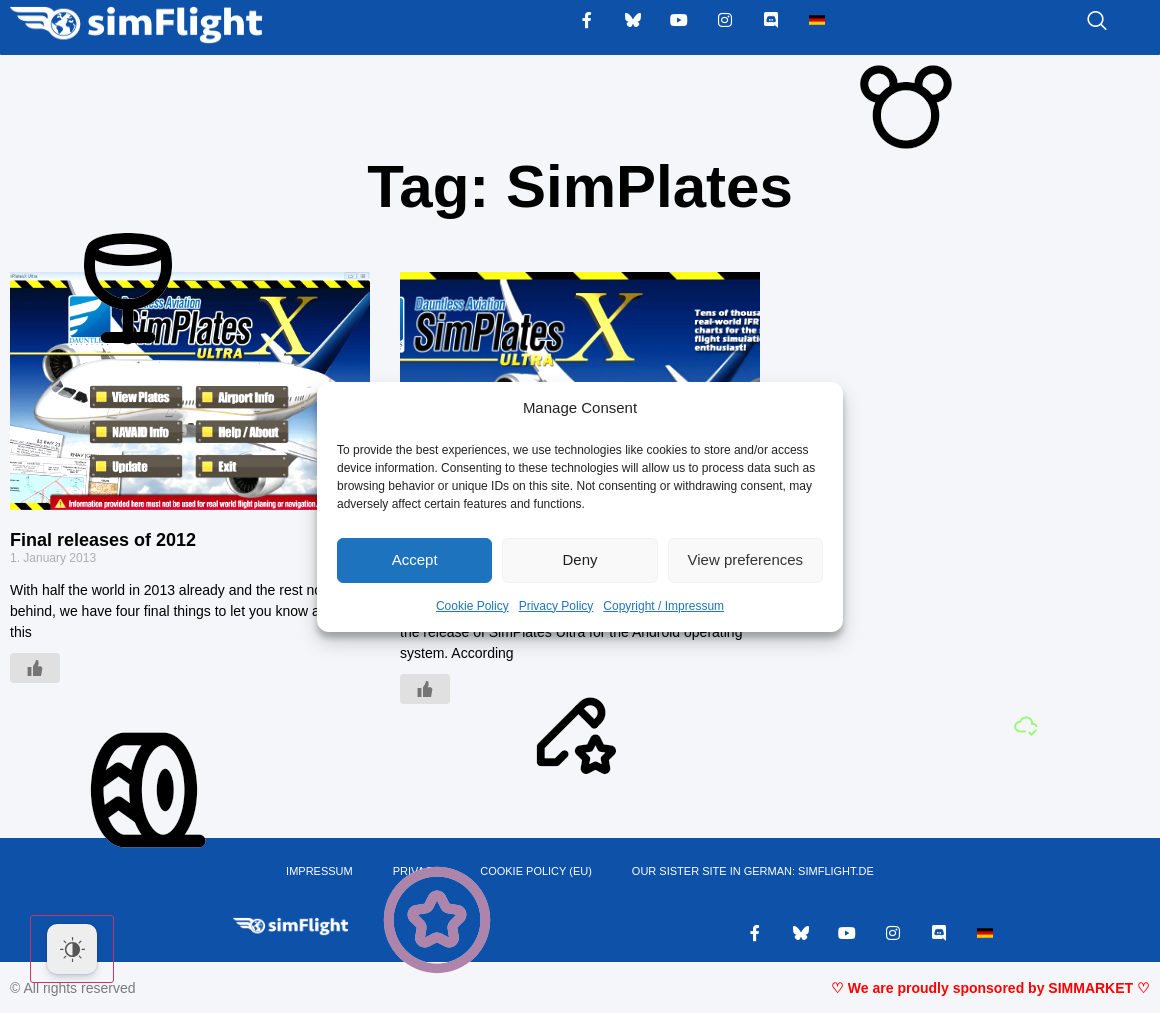  I want to click on rate or review your edits, so click(572, 730).